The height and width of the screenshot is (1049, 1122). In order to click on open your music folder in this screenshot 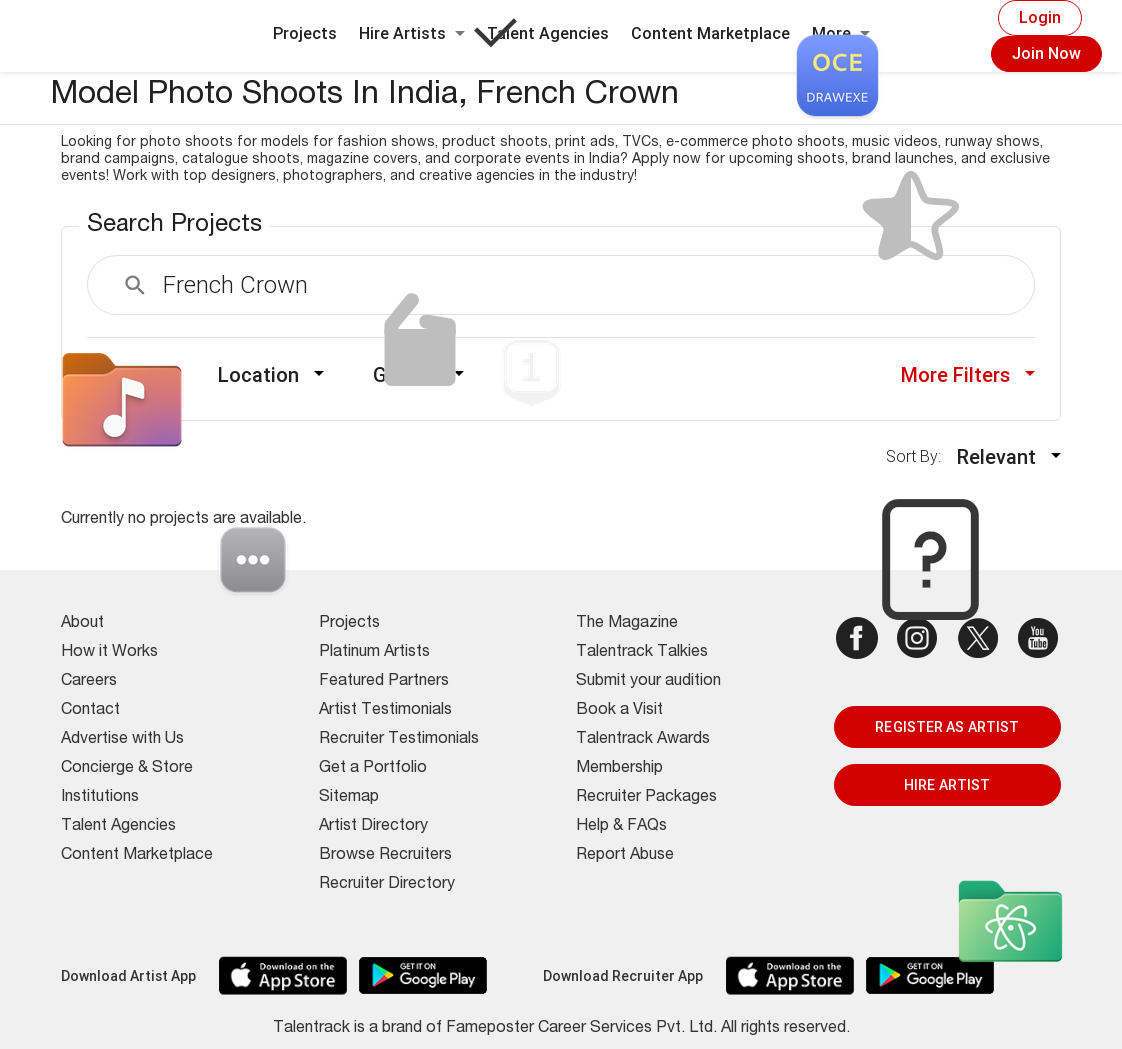, I will do `click(122, 403)`.